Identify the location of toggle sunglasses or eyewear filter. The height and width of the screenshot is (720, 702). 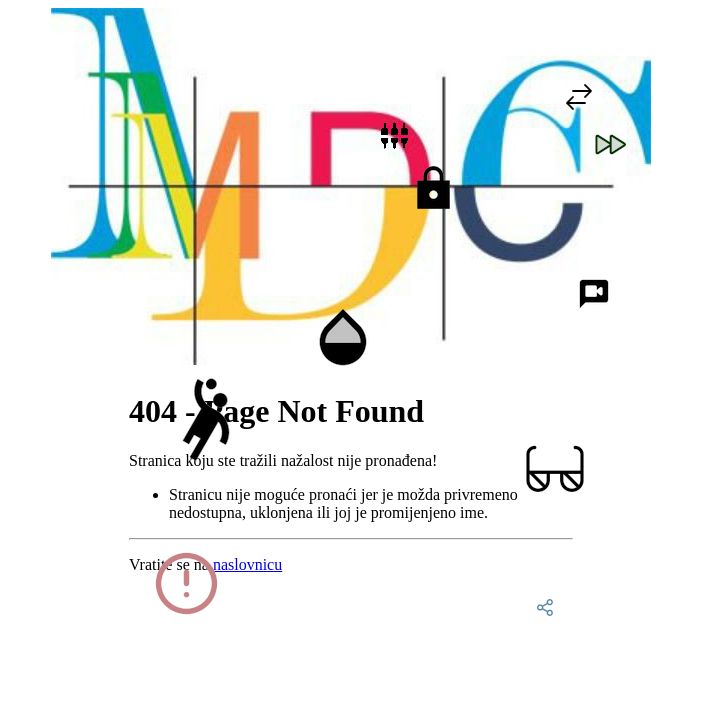
(555, 470).